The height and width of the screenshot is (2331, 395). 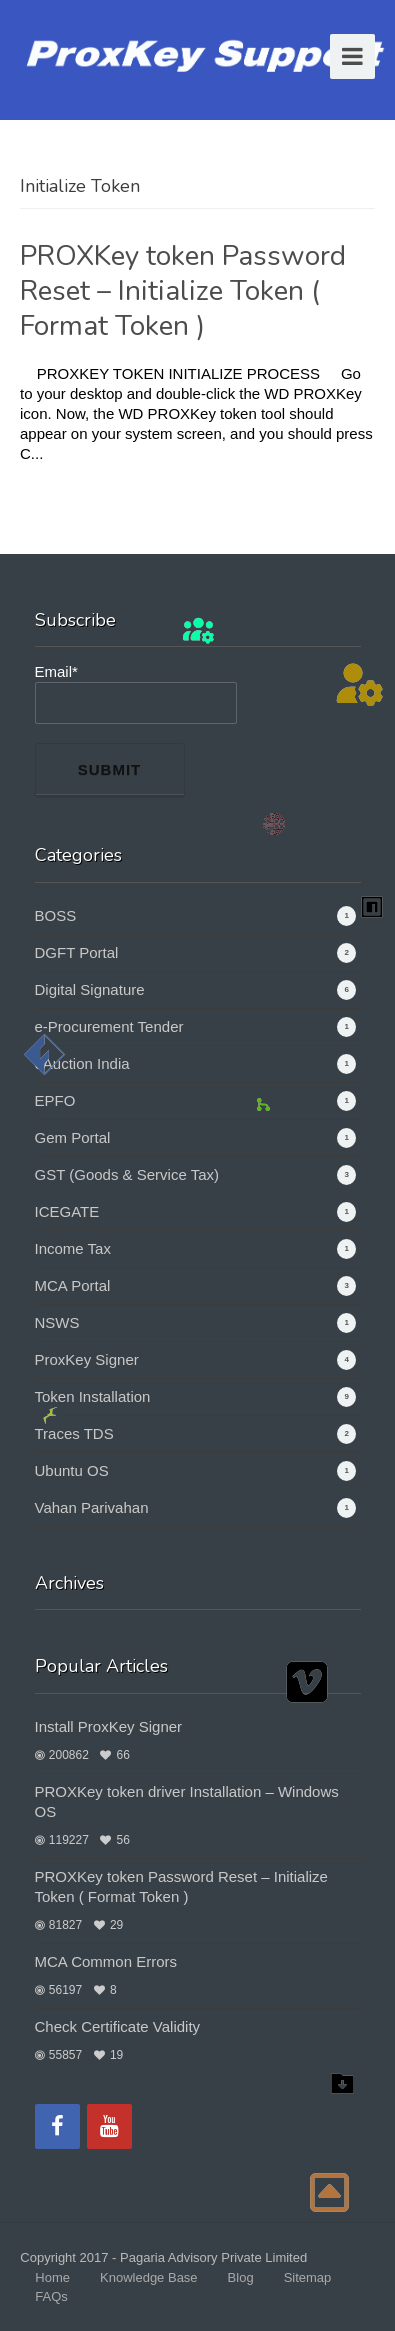 I want to click on npm package registry logo, so click(x=372, y=907).